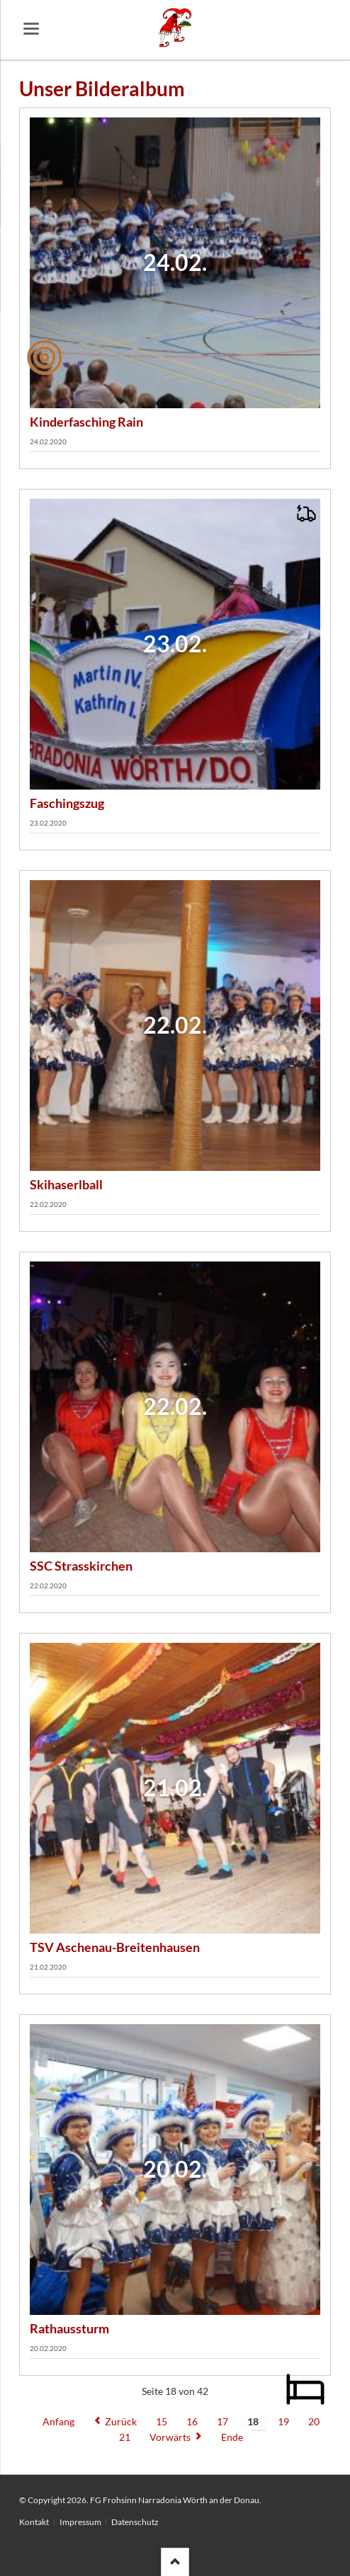 The image size is (350, 2576). I want to click on select electric vehicle delivery option, so click(306, 513).